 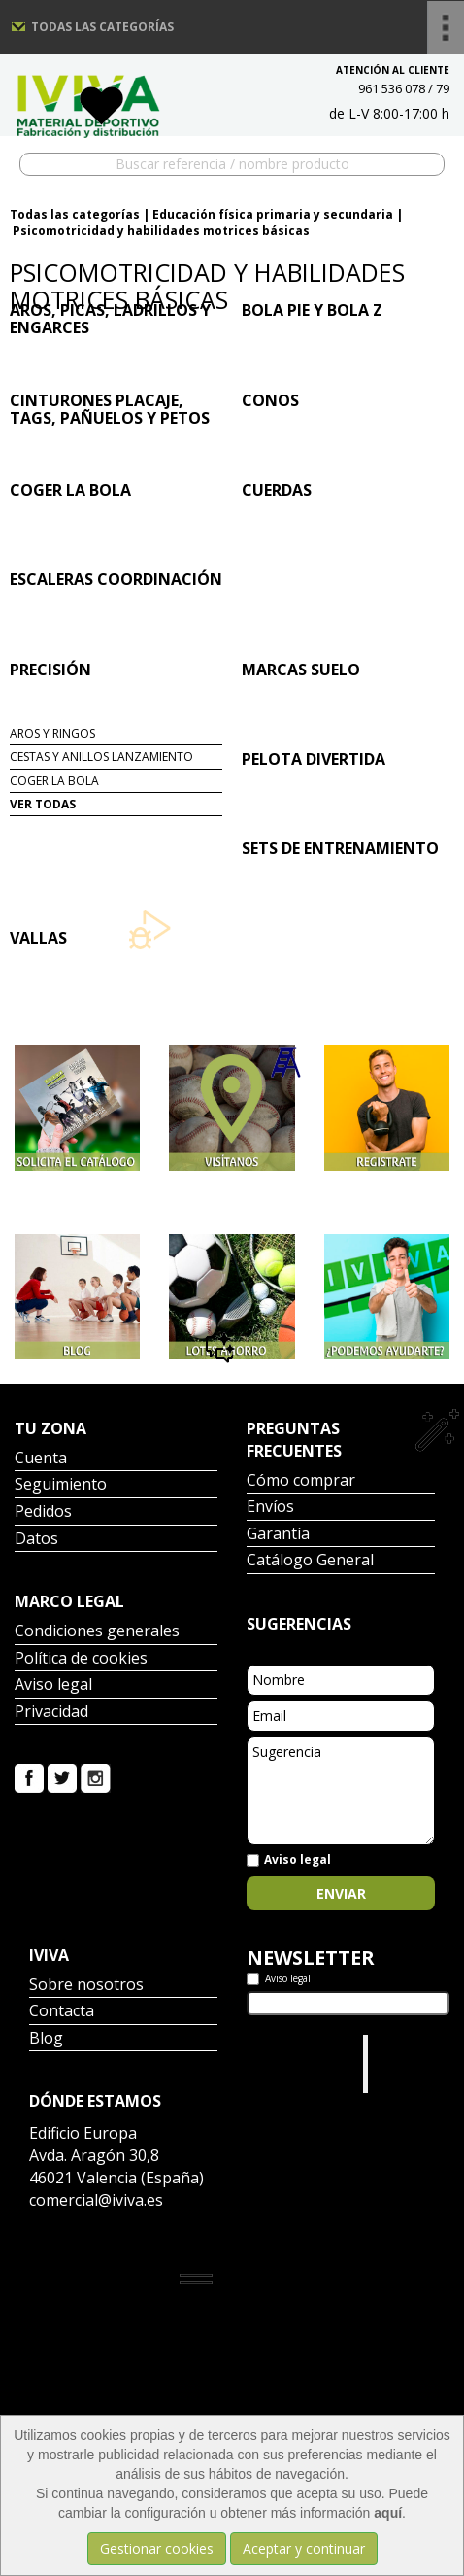 What do you see at coordinates (219, 1348) in the screenshot?
I see `start an AI-powered conversation` at bounding box center [219, 1348].